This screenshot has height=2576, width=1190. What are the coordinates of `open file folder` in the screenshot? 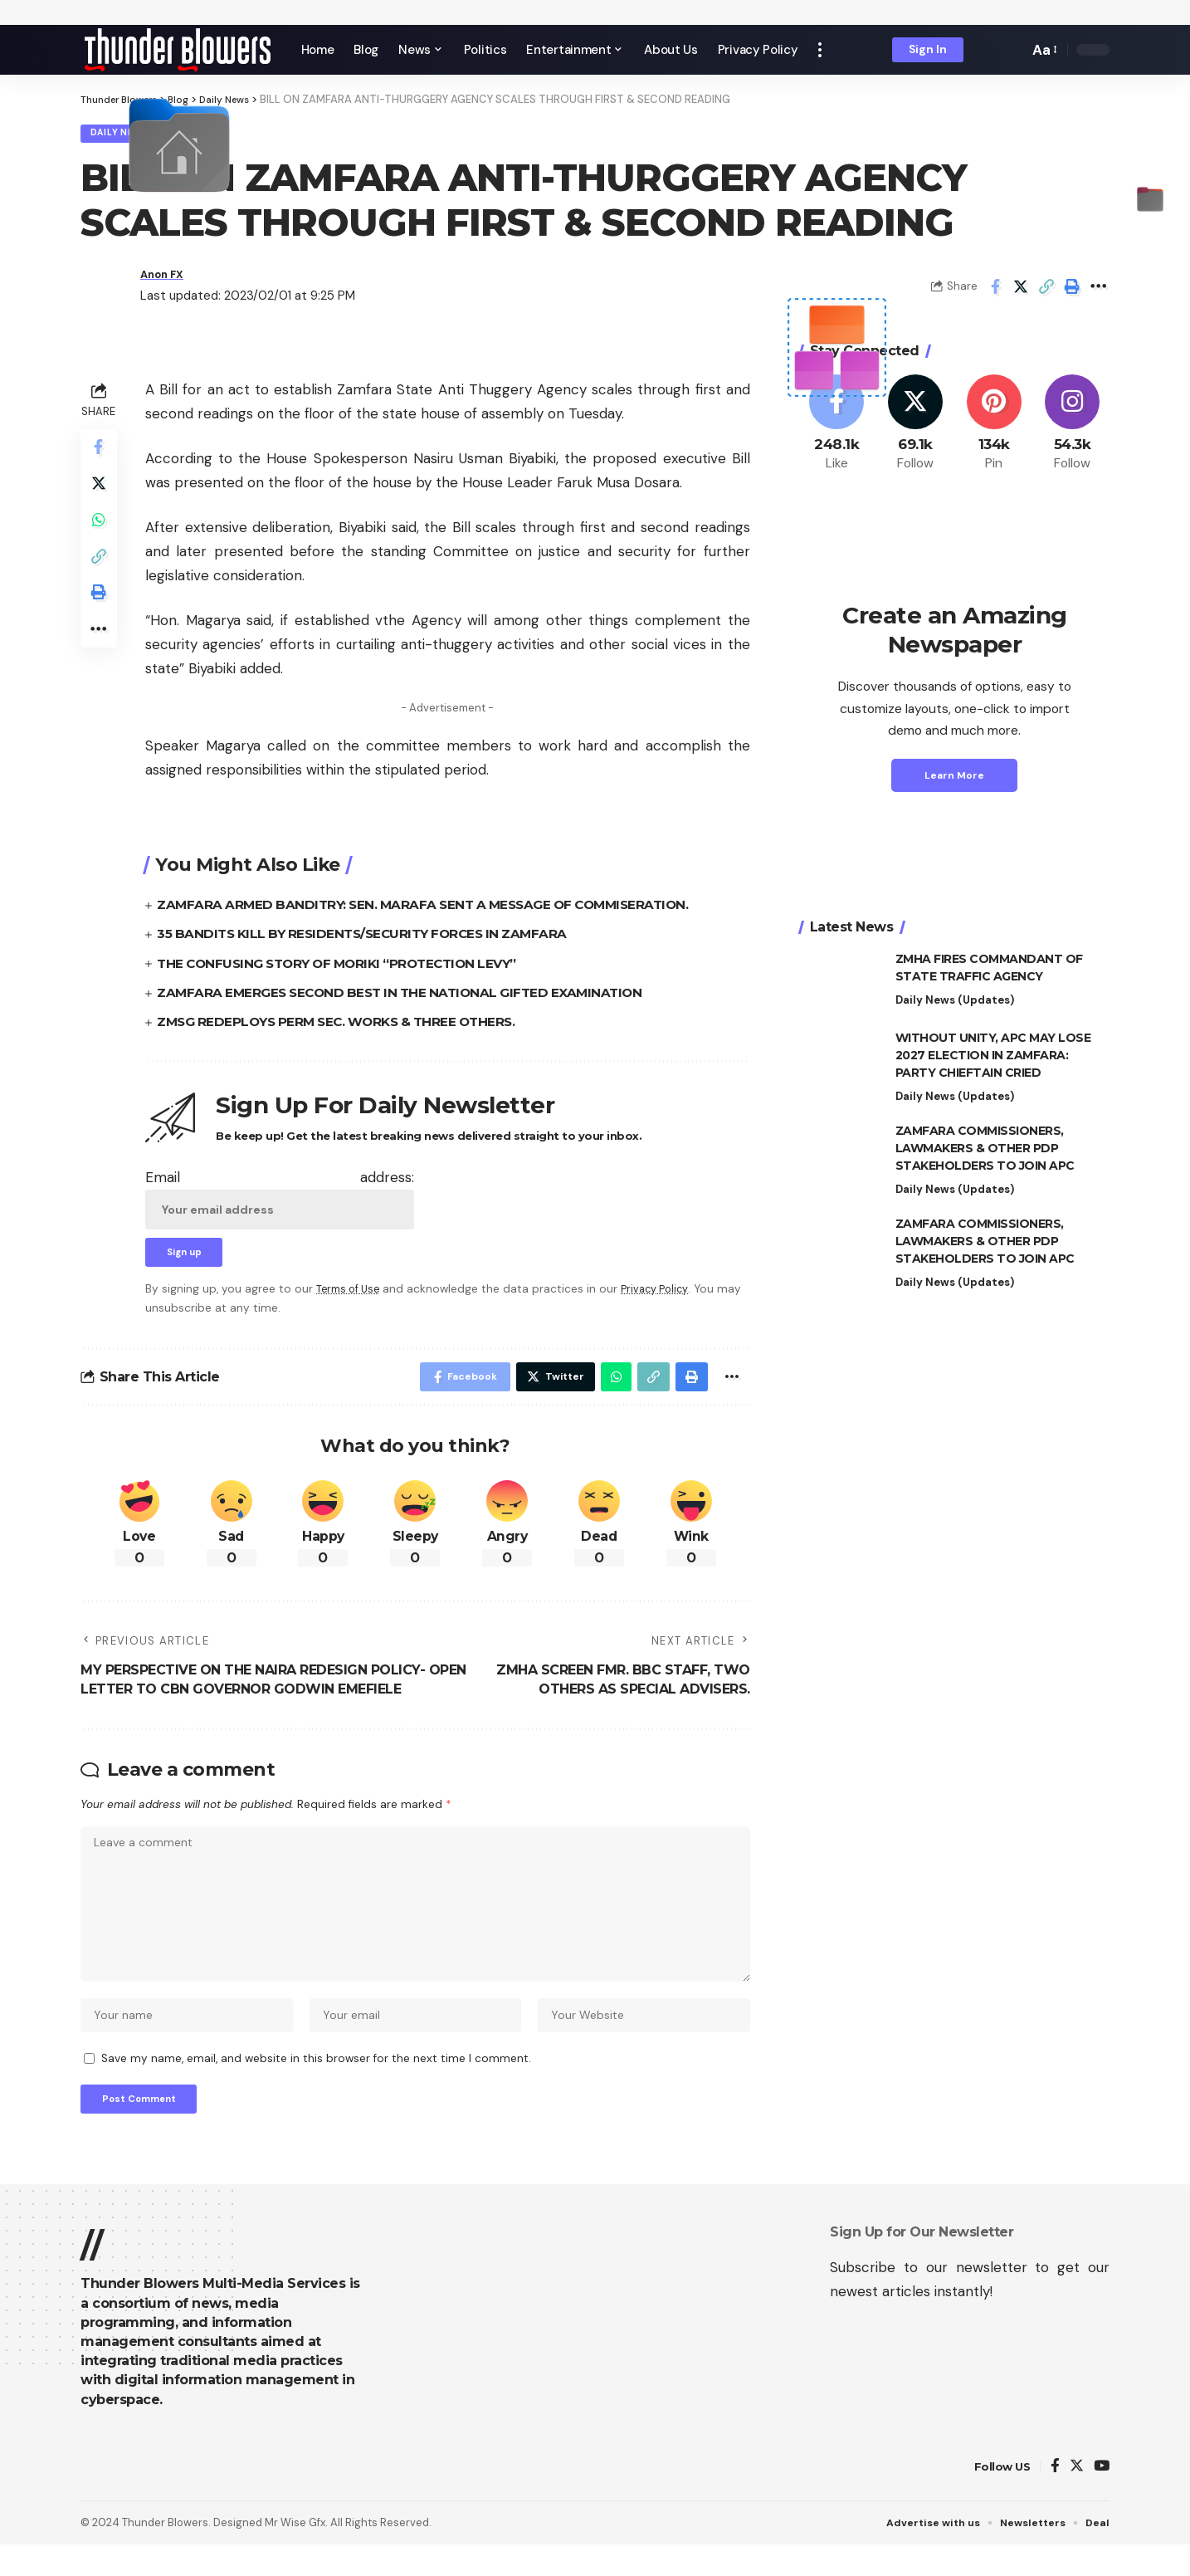 It's located at (1150, 199).